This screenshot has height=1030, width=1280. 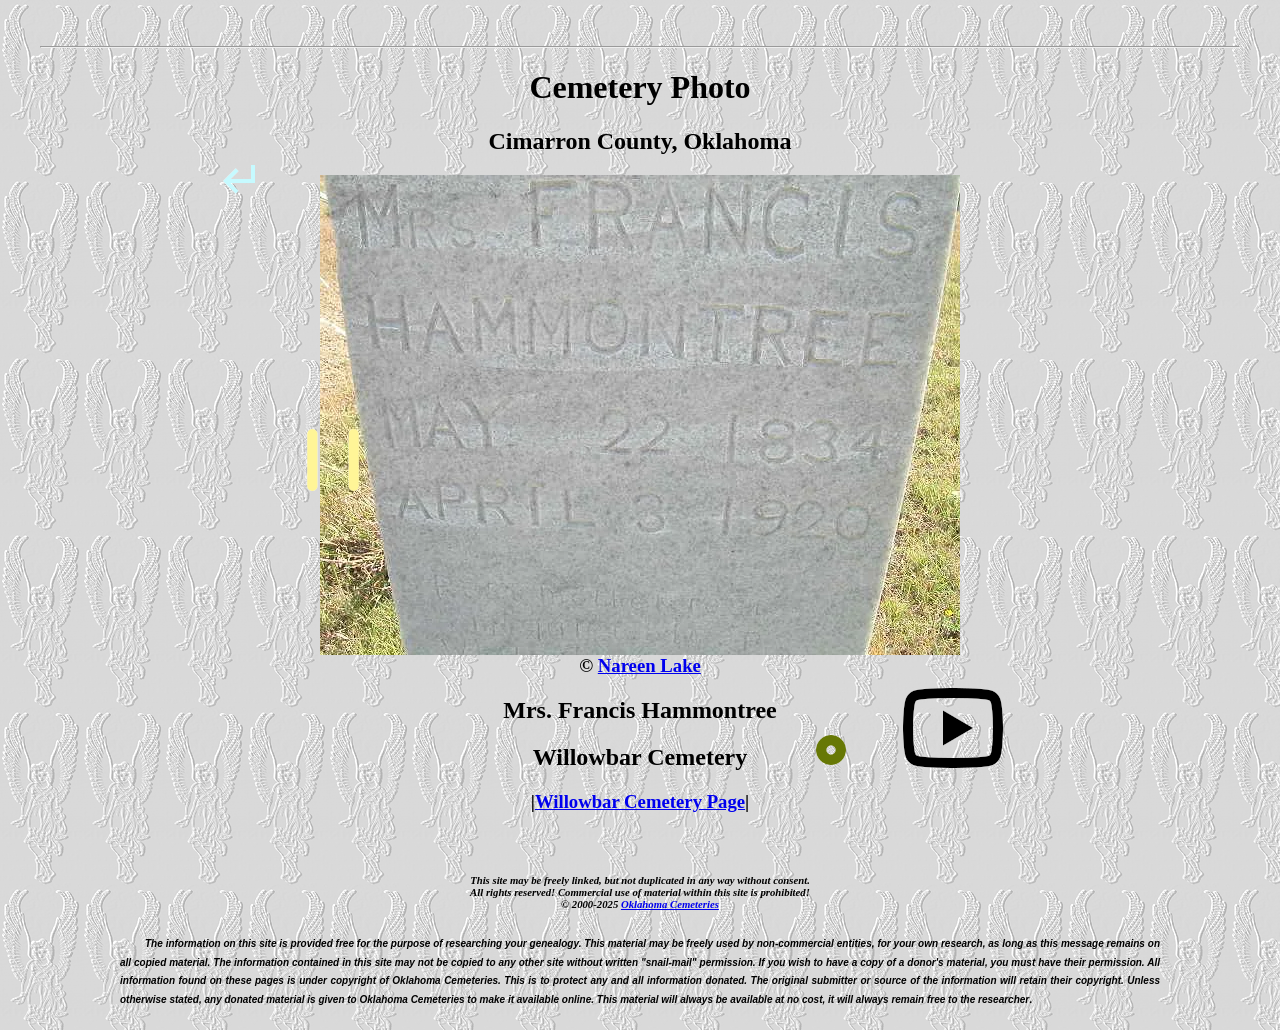 What do you see at coordinates (241, 179) in the screenshot?
I see `return or go back to previous step` at bounding box center [241, 179].